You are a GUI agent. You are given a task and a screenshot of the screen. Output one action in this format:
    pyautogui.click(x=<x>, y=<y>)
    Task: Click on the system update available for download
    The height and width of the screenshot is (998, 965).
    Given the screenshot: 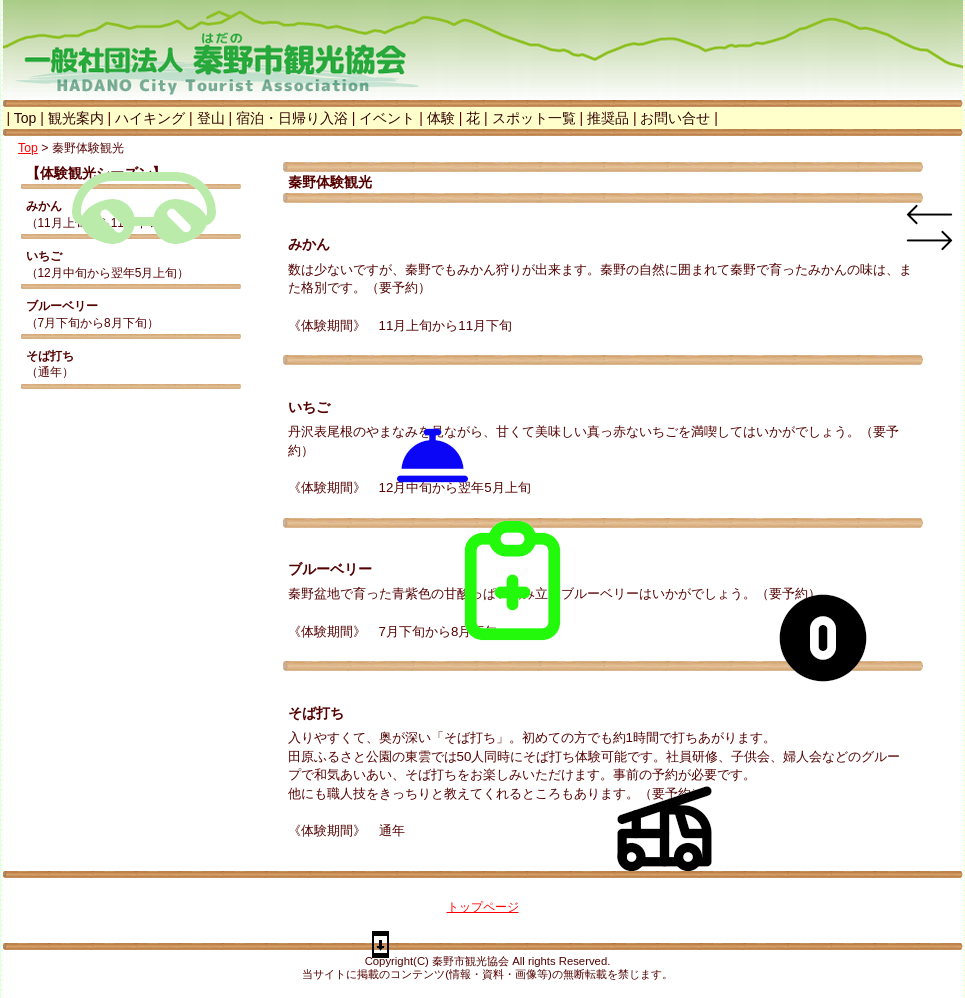 What is the action you would take?
    pyautogui.click(x=380, y=944)
    